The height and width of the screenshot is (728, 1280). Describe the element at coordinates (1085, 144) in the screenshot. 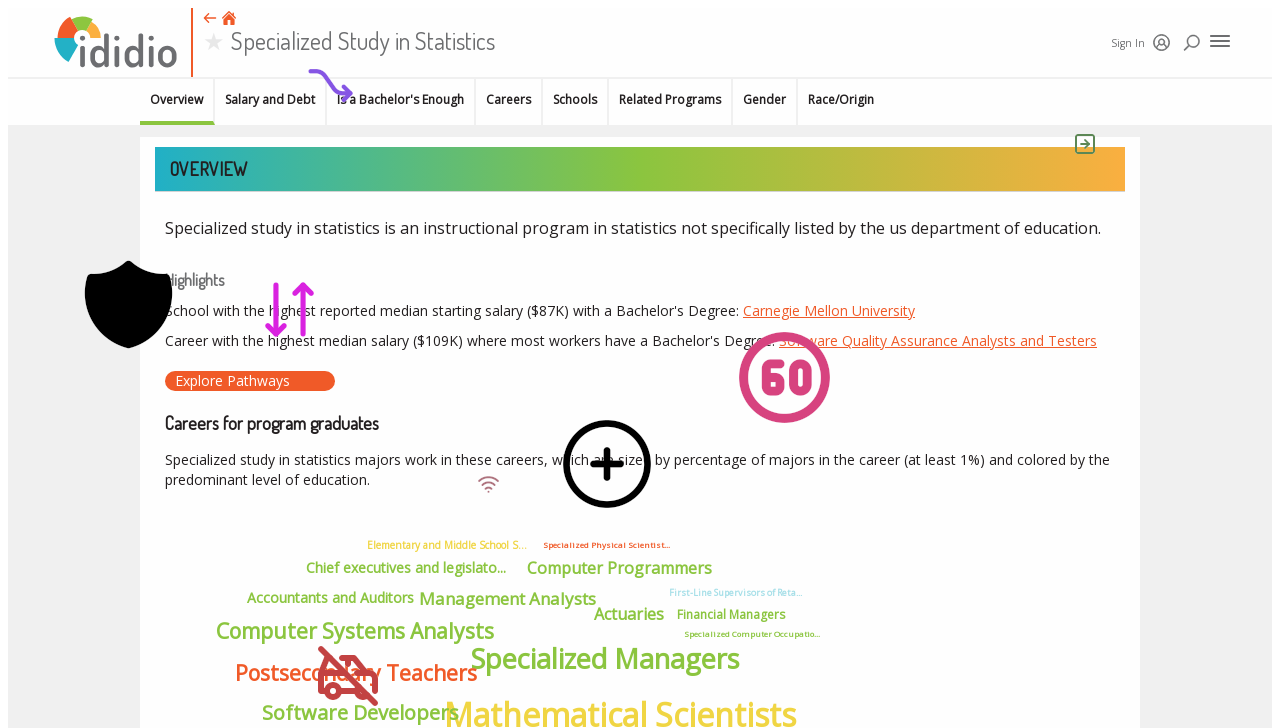

I see `proceed to the next step` at that location.